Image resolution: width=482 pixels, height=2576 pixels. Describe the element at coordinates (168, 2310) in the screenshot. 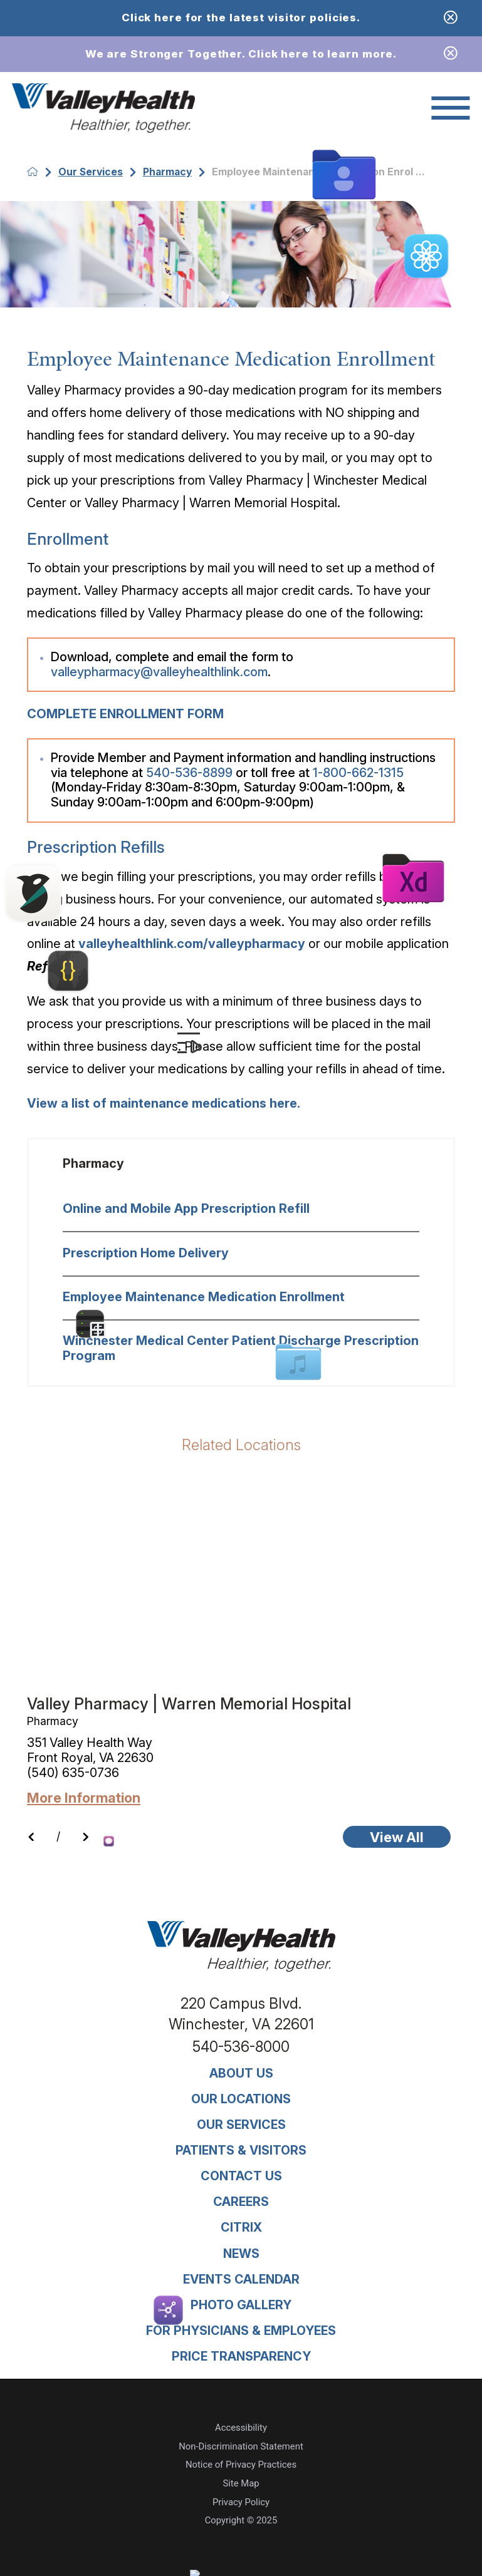

I see `open warpinator to share files between devices on the same network` at that location.